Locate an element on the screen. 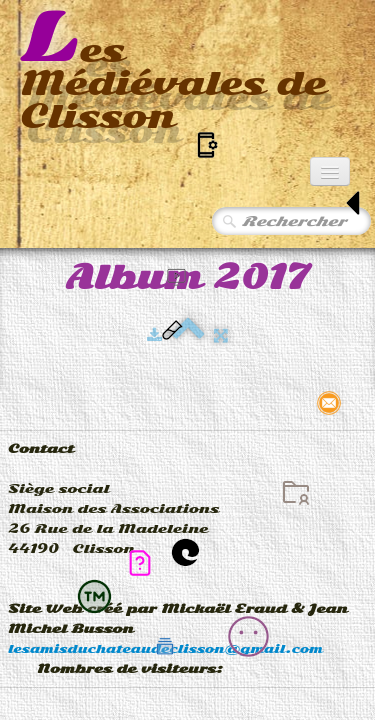  access user profile folder is located at coordinates (296, 492).